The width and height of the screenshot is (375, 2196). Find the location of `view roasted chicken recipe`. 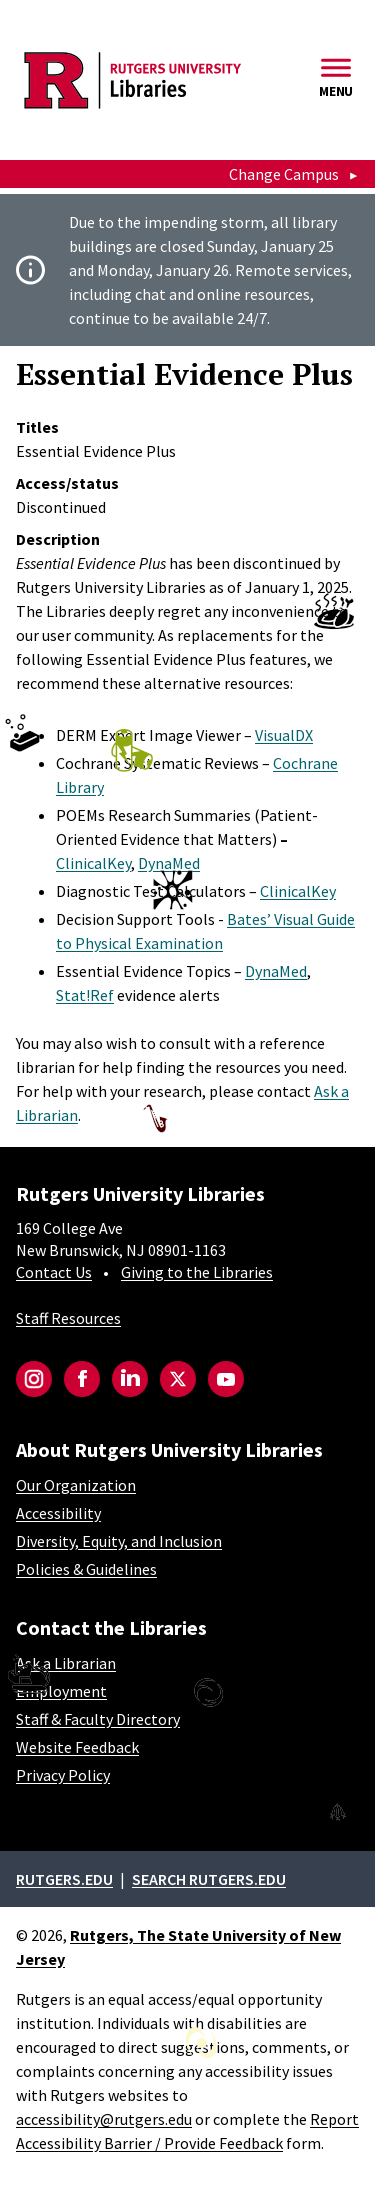

view roasted chicken recipe is located at coordinates (334, 611).